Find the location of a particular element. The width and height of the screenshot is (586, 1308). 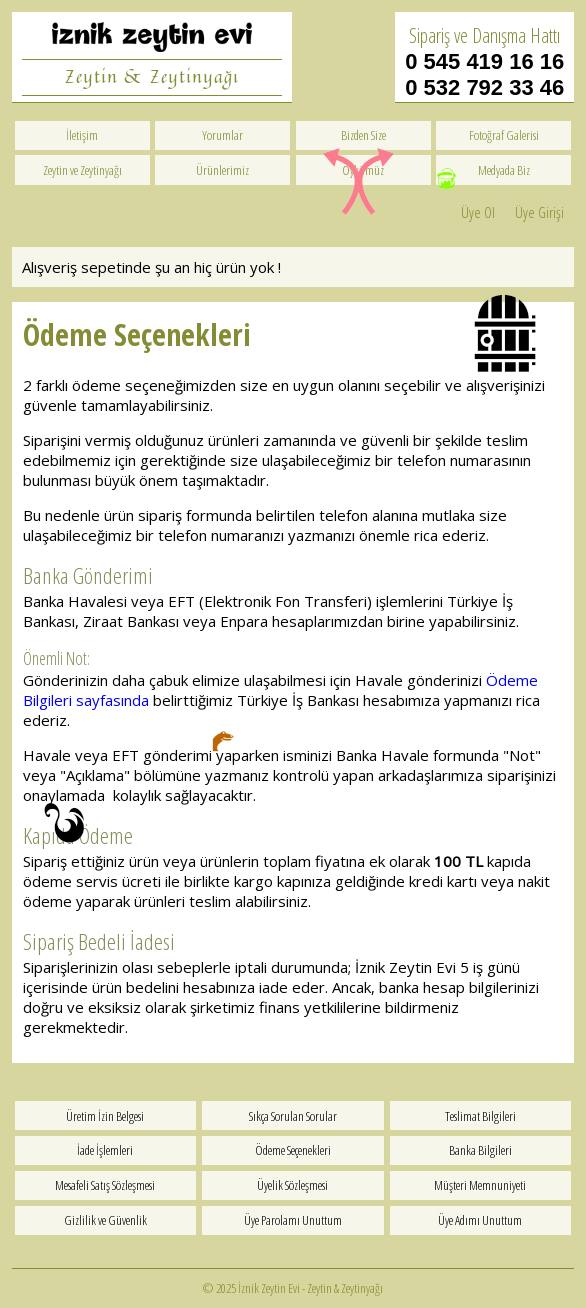

split or divide content into multiple paths is located at coordinates (358, 181).